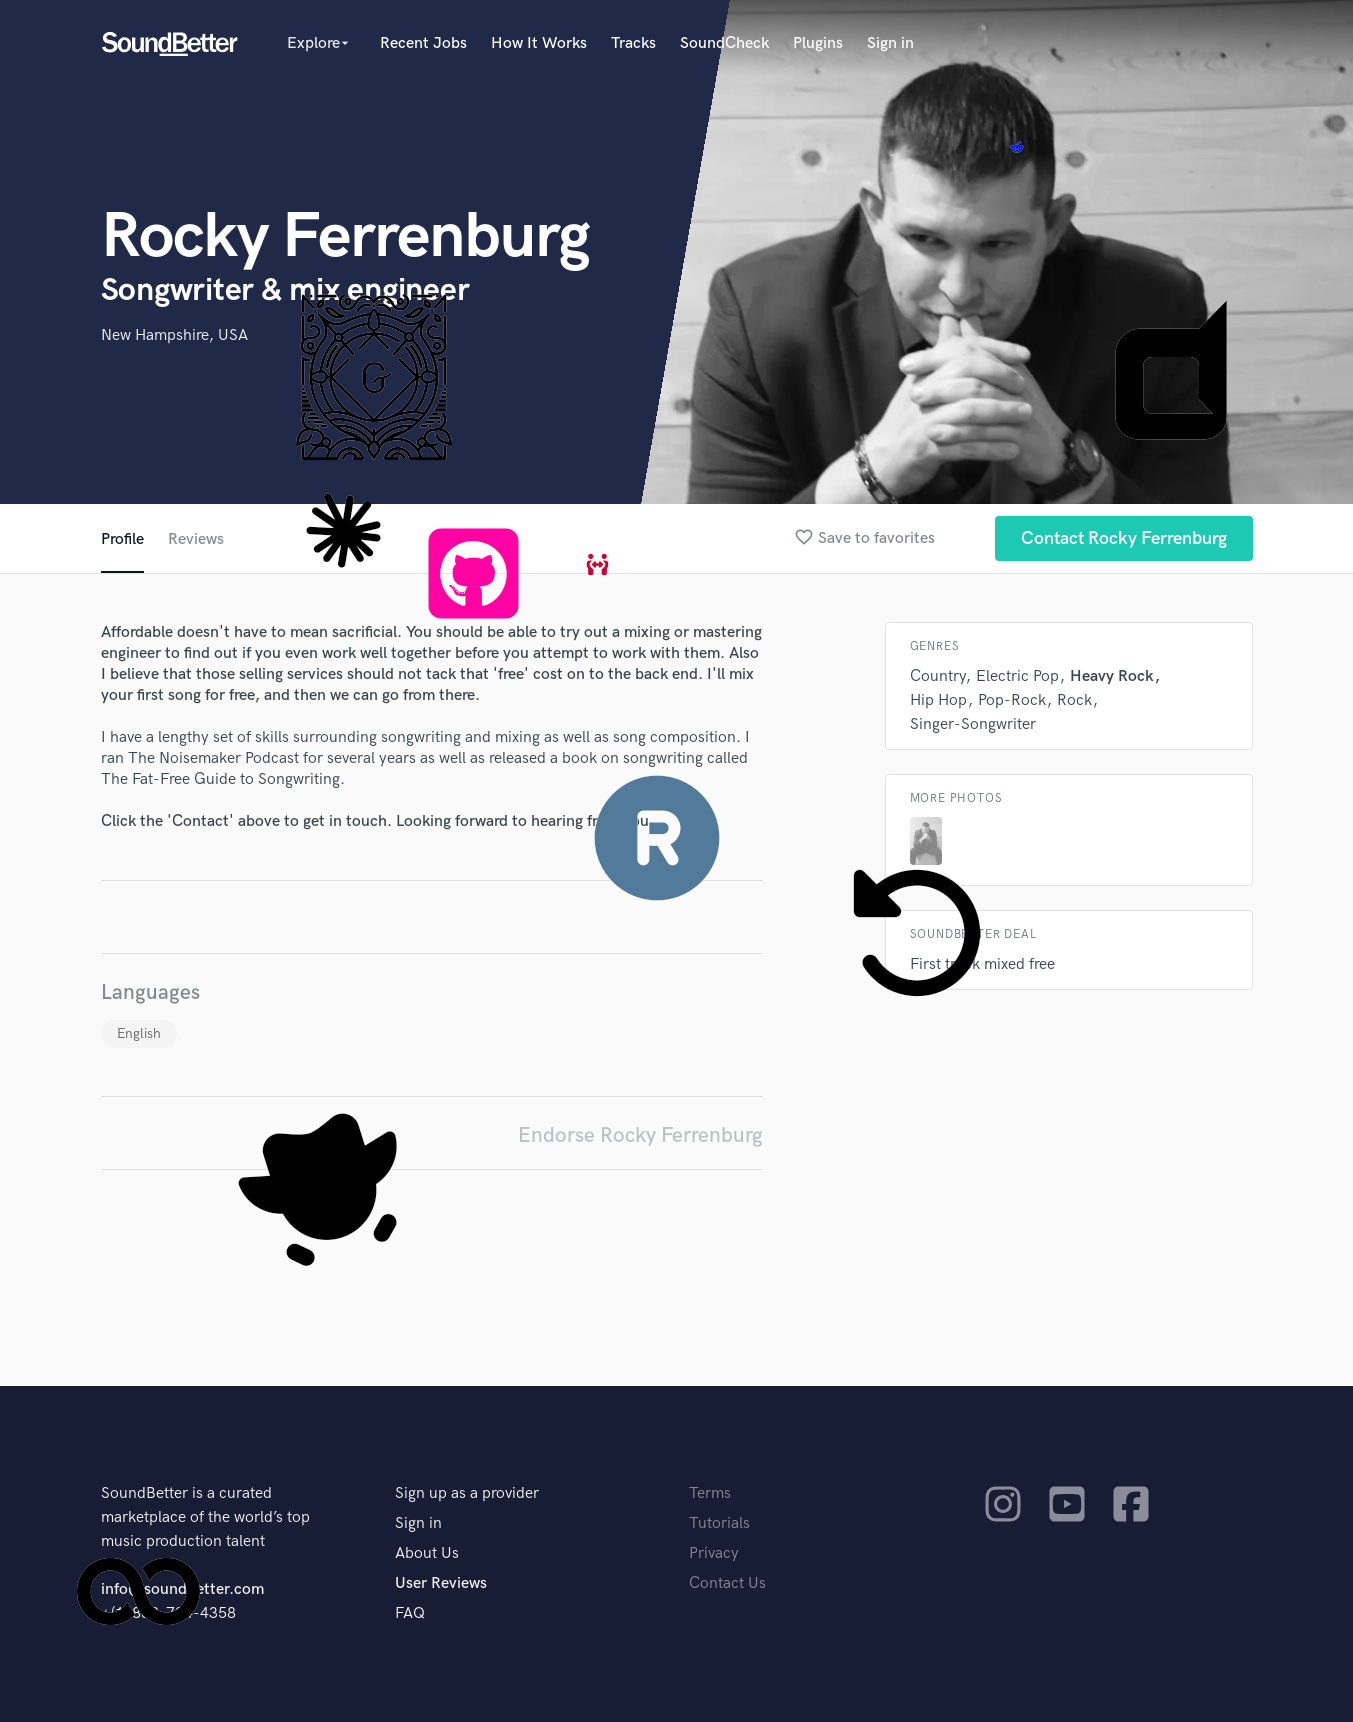  What do you see at coordinates (657, 838) in the screenshot?
I see `indicates registered trademark status` at bounding box center [657, 838].